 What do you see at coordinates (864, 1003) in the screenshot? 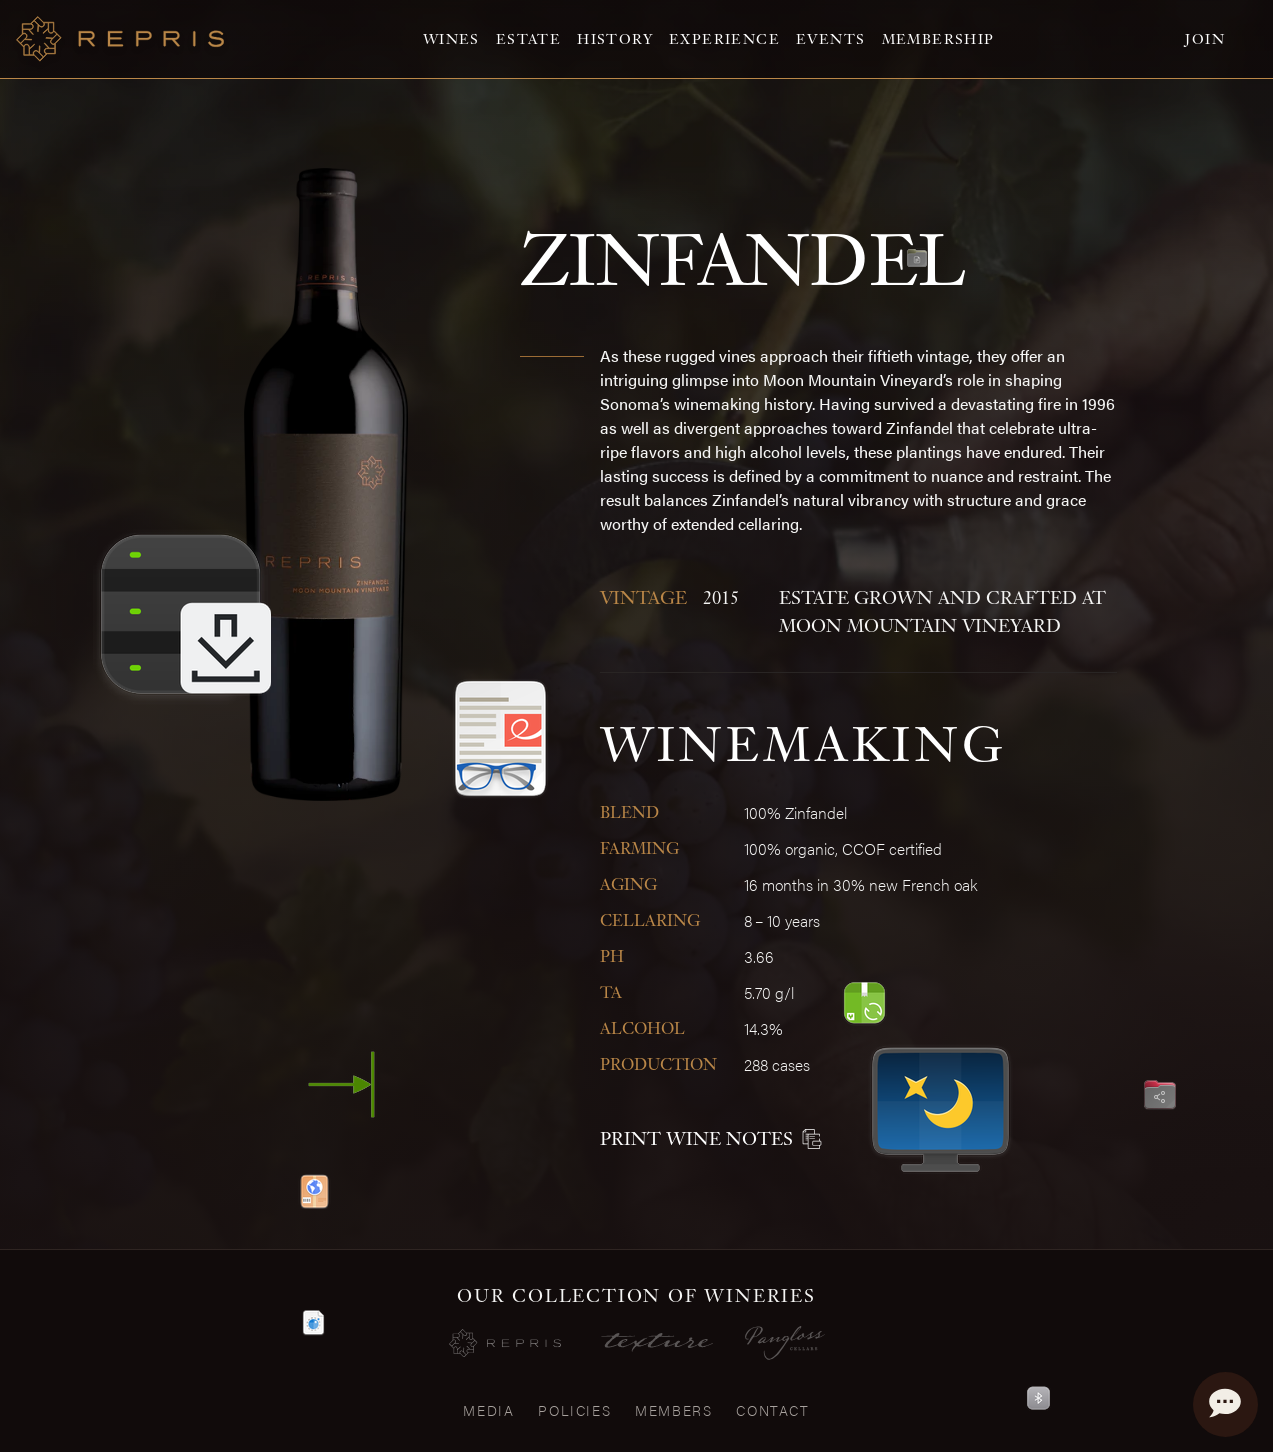
I see `update or refresh system packages` at bounding box center [864, 1003].